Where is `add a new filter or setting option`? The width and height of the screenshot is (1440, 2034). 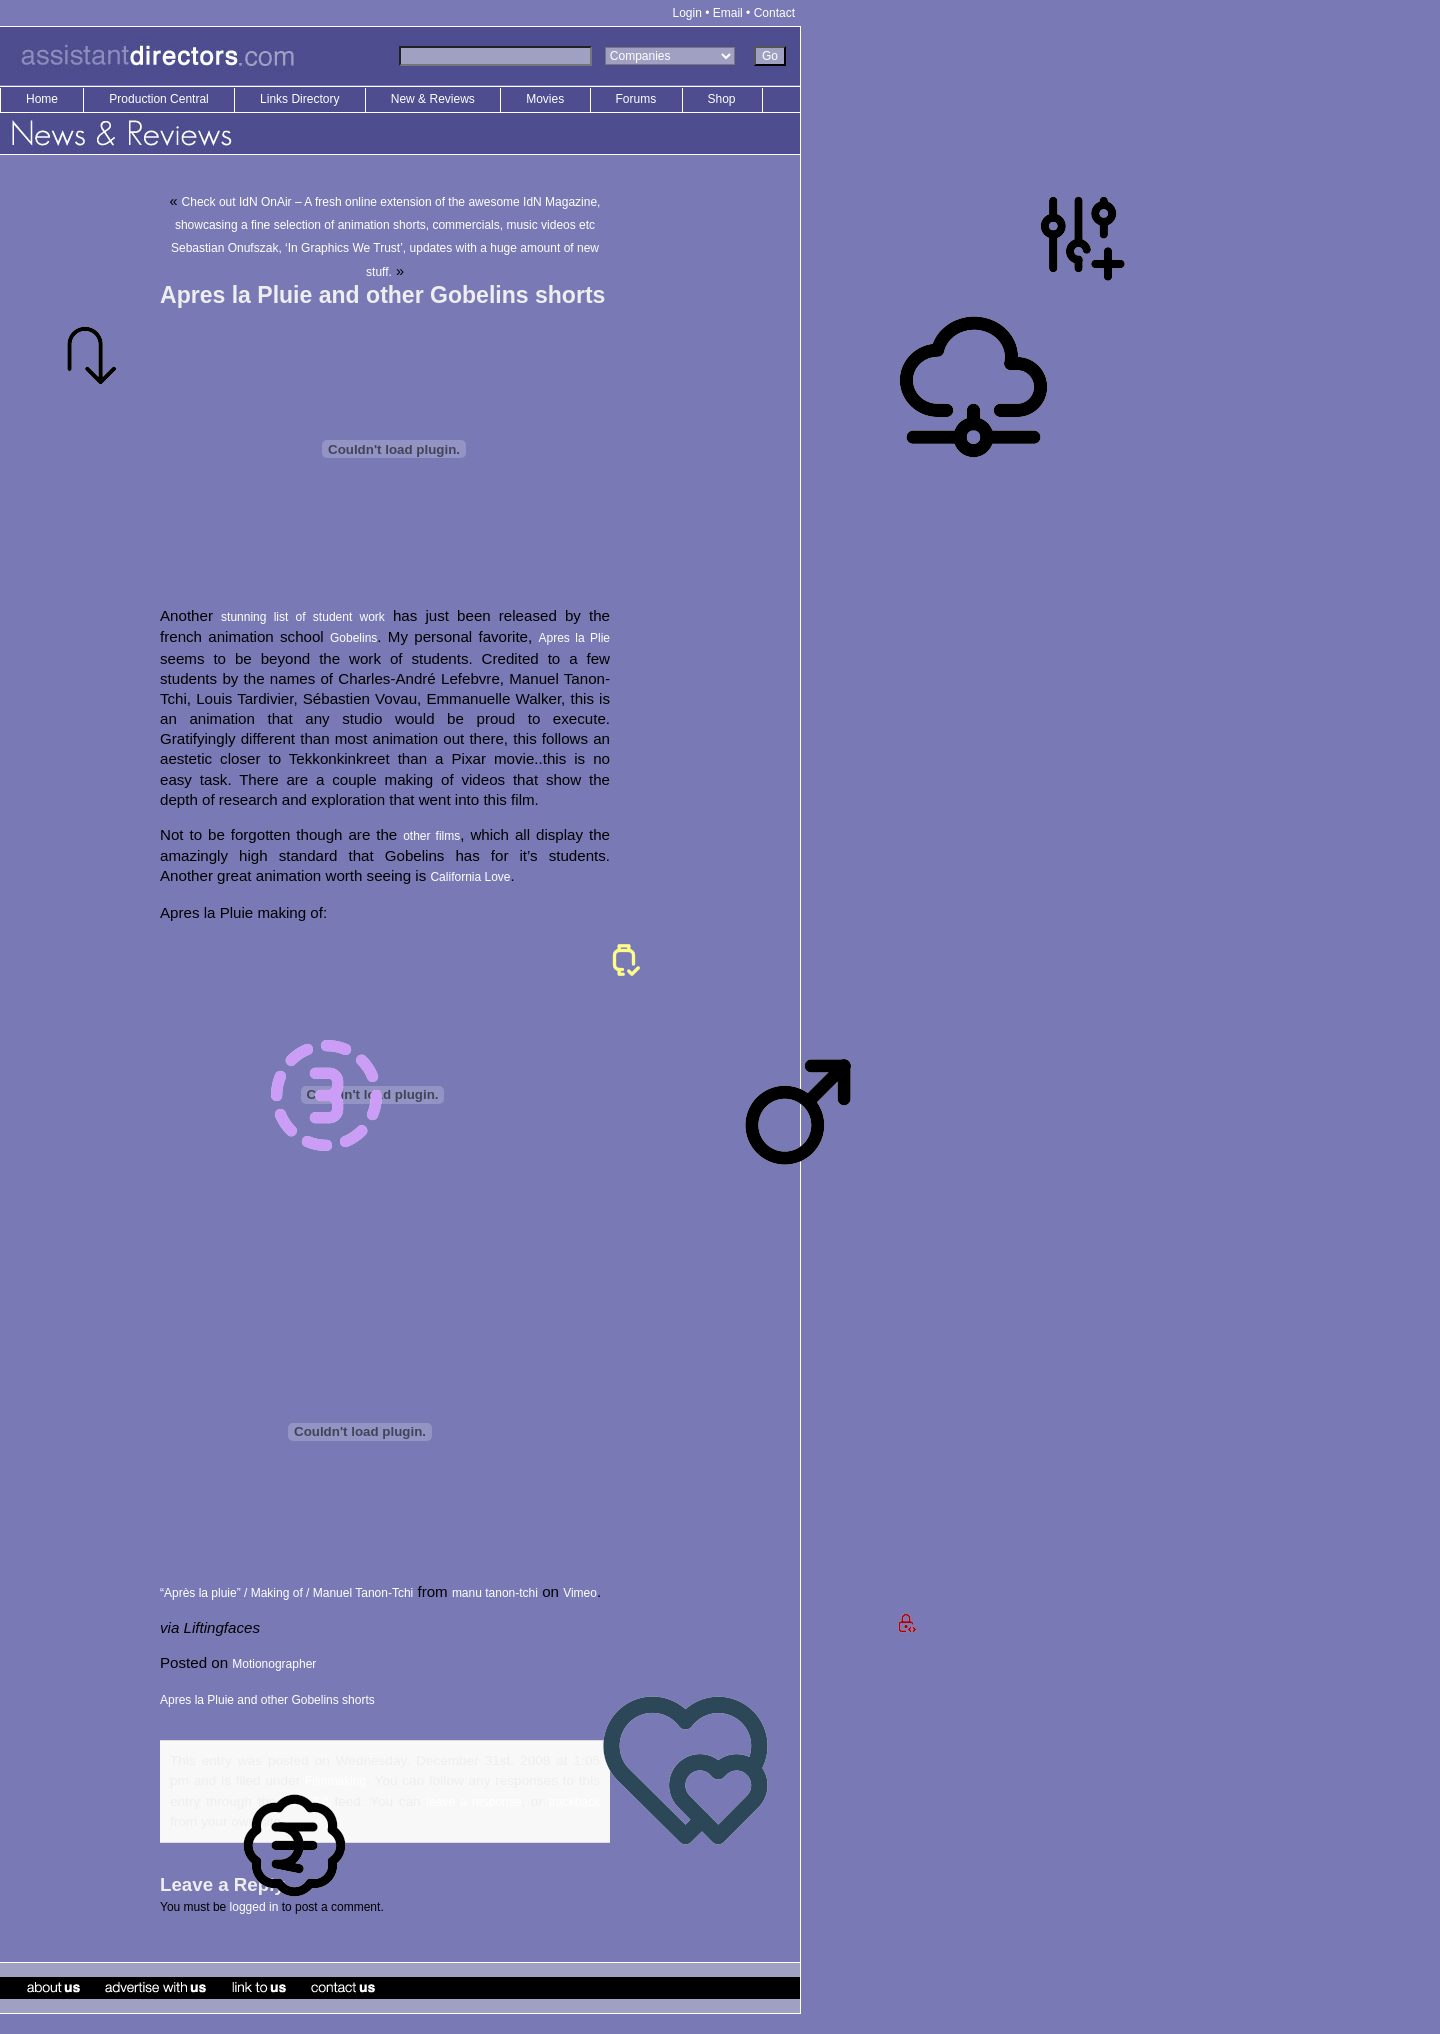 add a new filter or setting option is located at coordinates (1078, 234).